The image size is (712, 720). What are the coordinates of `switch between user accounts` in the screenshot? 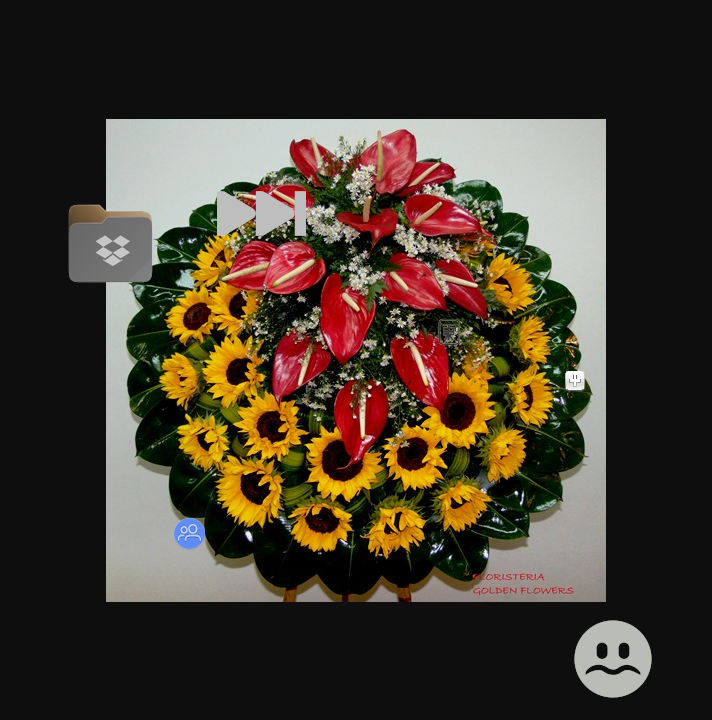 It's located at (189, 533).